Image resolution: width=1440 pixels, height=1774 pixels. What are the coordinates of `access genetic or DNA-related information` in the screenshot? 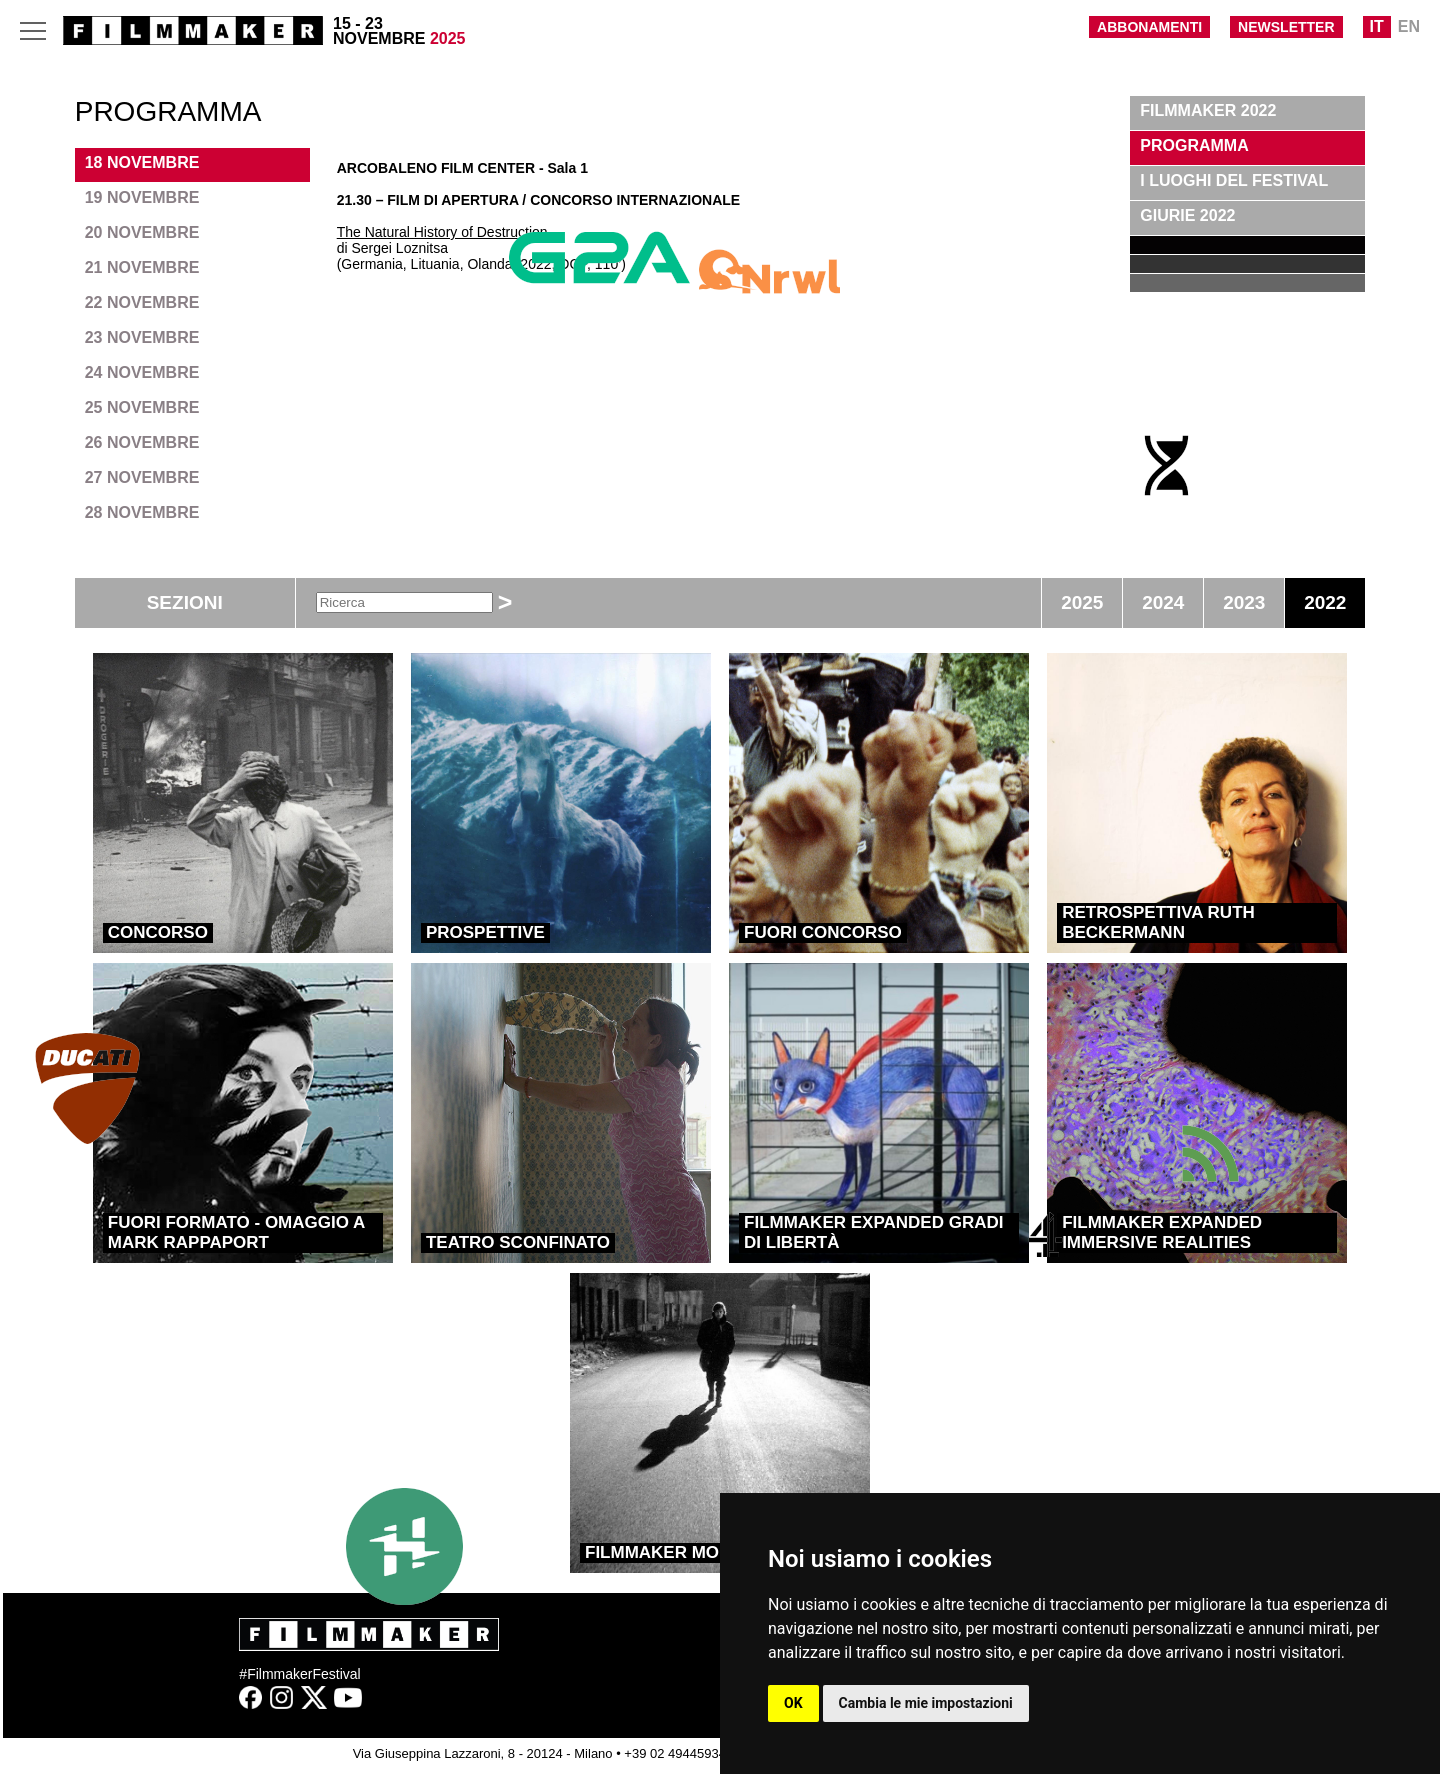 It's located at (1166, 465).